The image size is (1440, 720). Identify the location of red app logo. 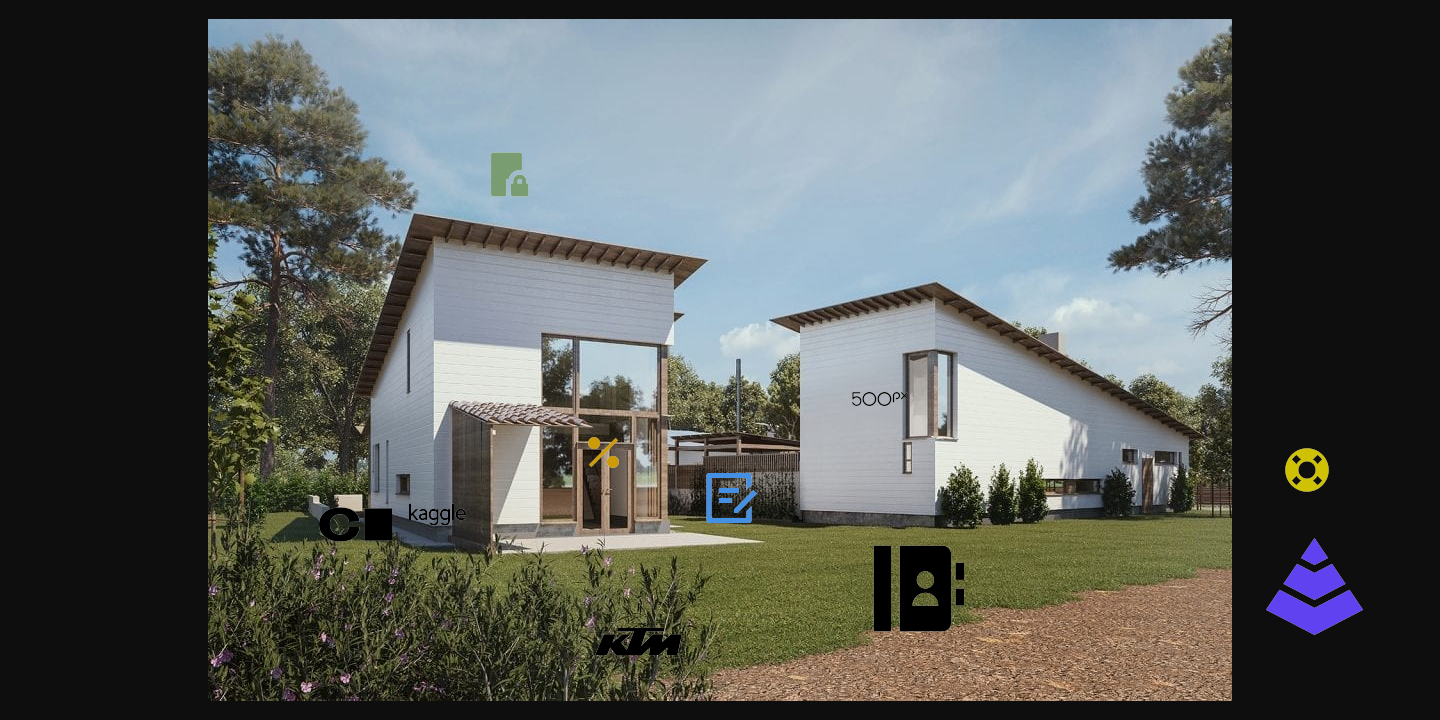
(1314, 586).